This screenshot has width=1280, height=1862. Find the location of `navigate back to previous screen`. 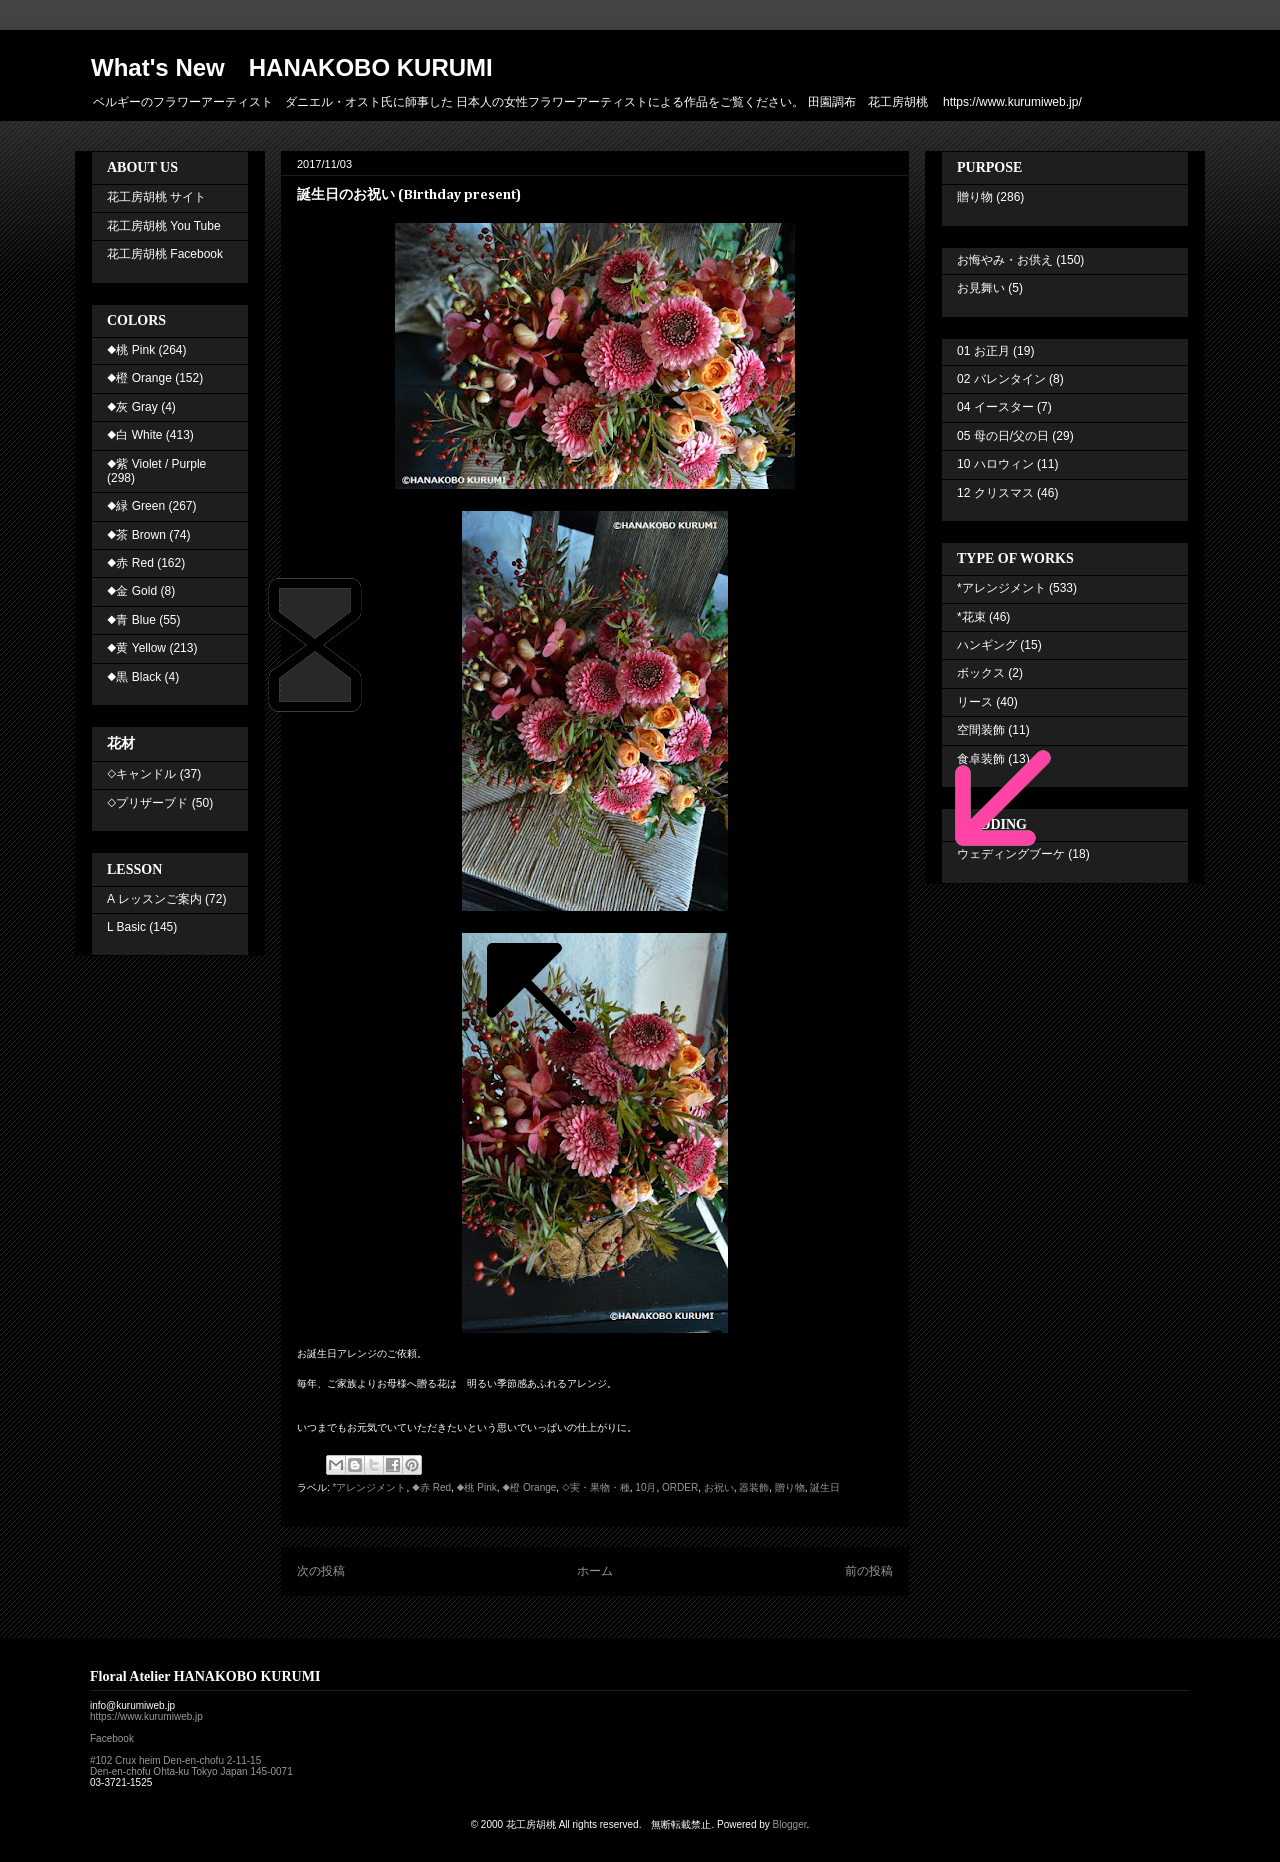

navigate back to previous screen is located at coordinates (532, 988).